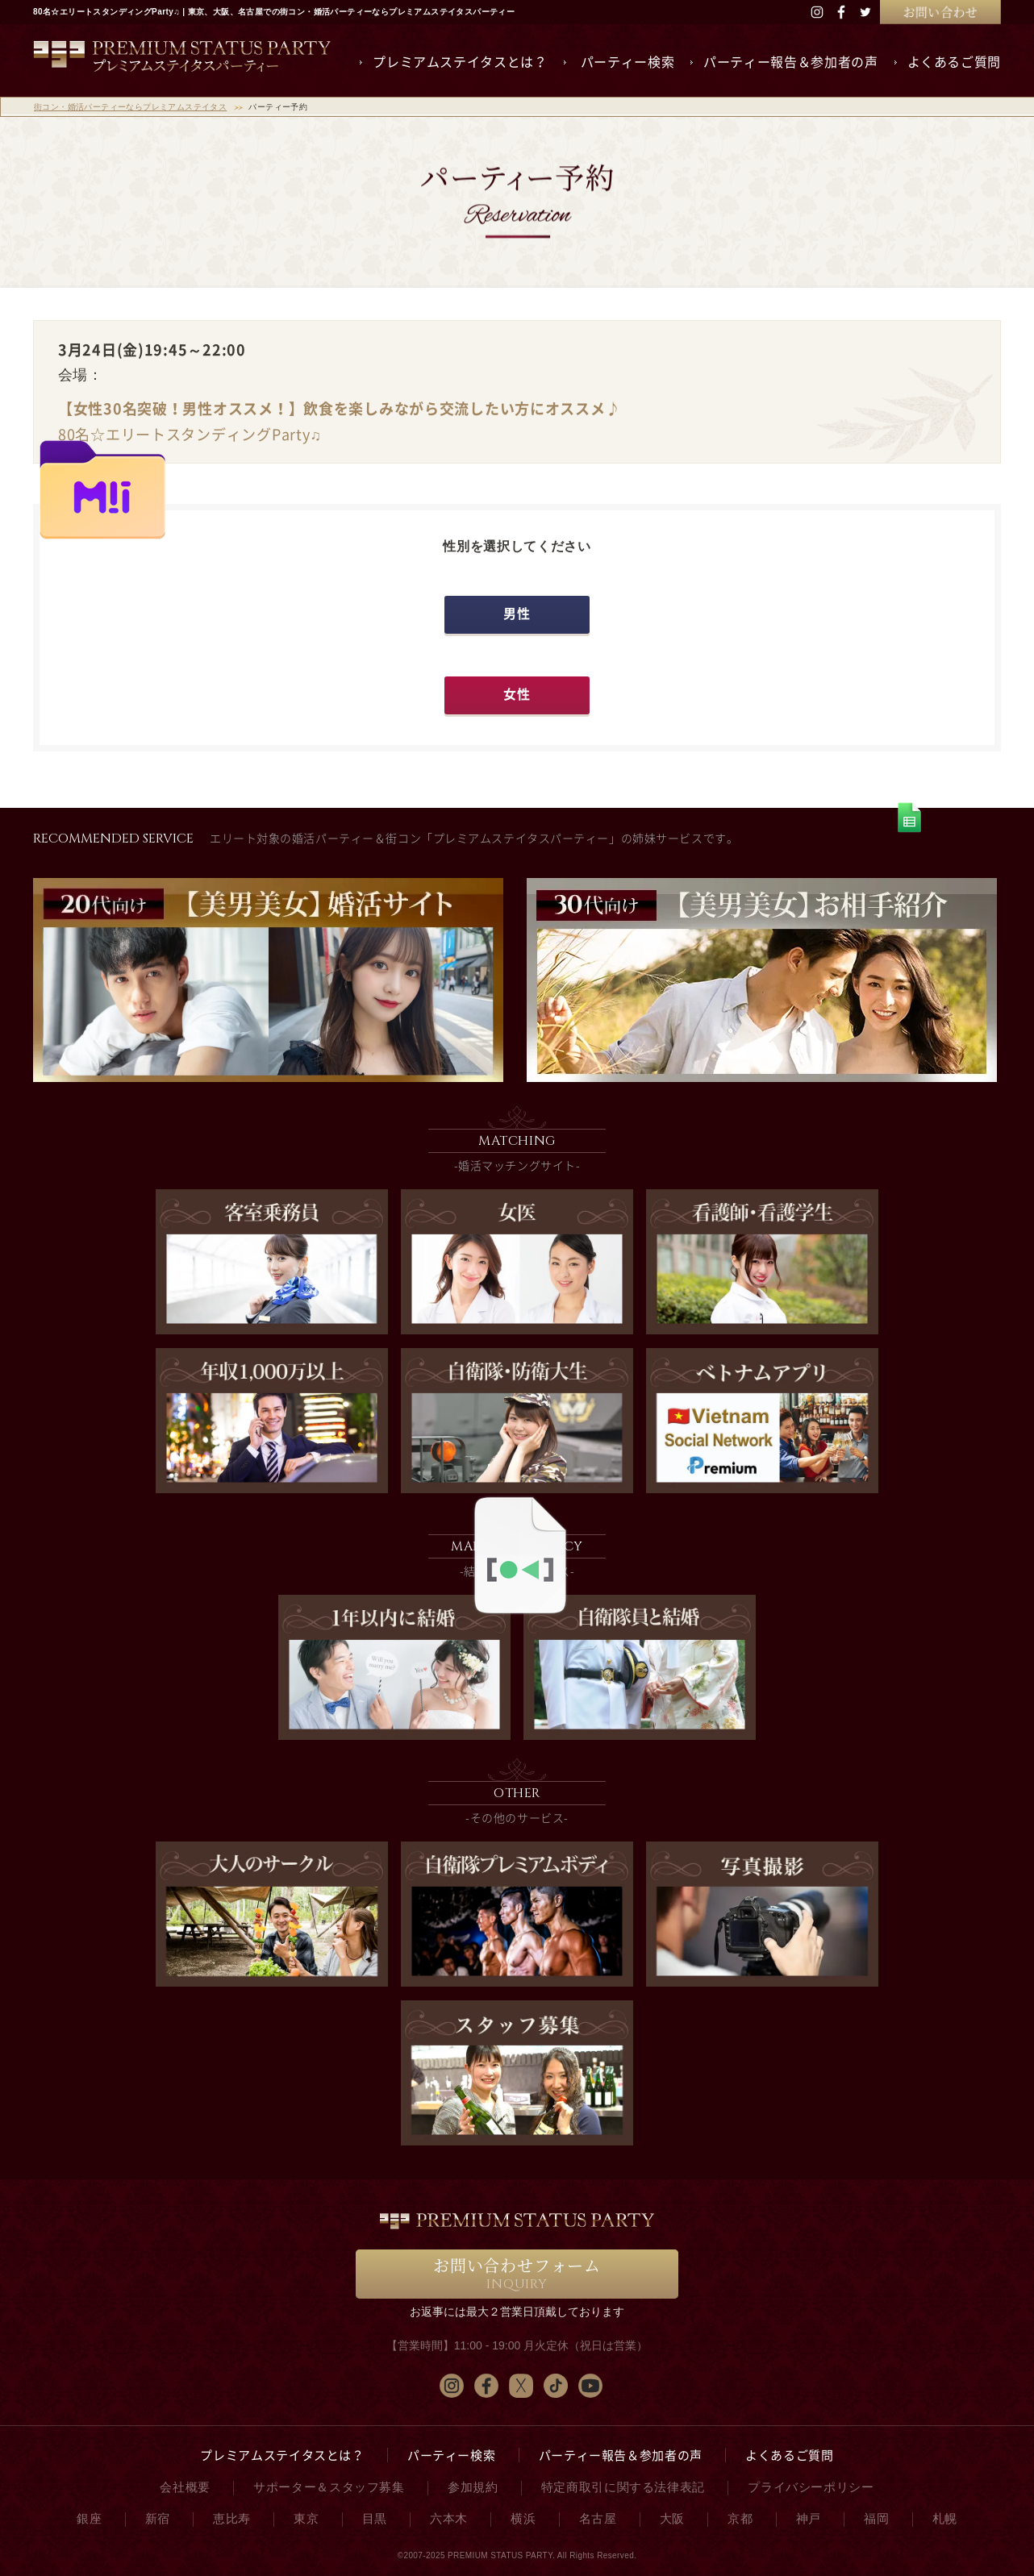 This screenshot has height=2576, width=1034. Describe the element at coordinates (909, 818) in the screenshot. I see `open a spreadsheet file` at that location.